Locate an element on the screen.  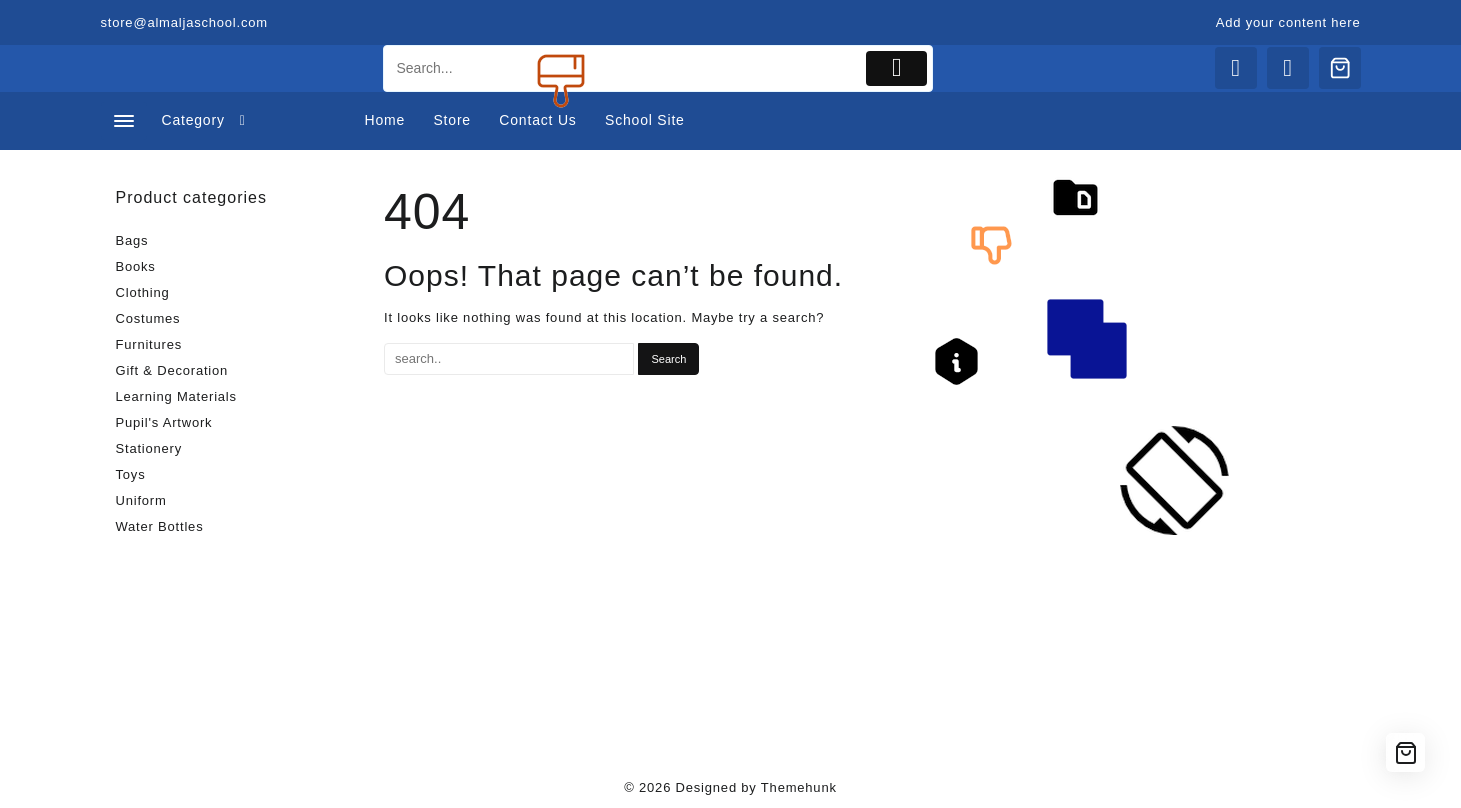
access painting or drawing tools is located at coordinates (561, 80).